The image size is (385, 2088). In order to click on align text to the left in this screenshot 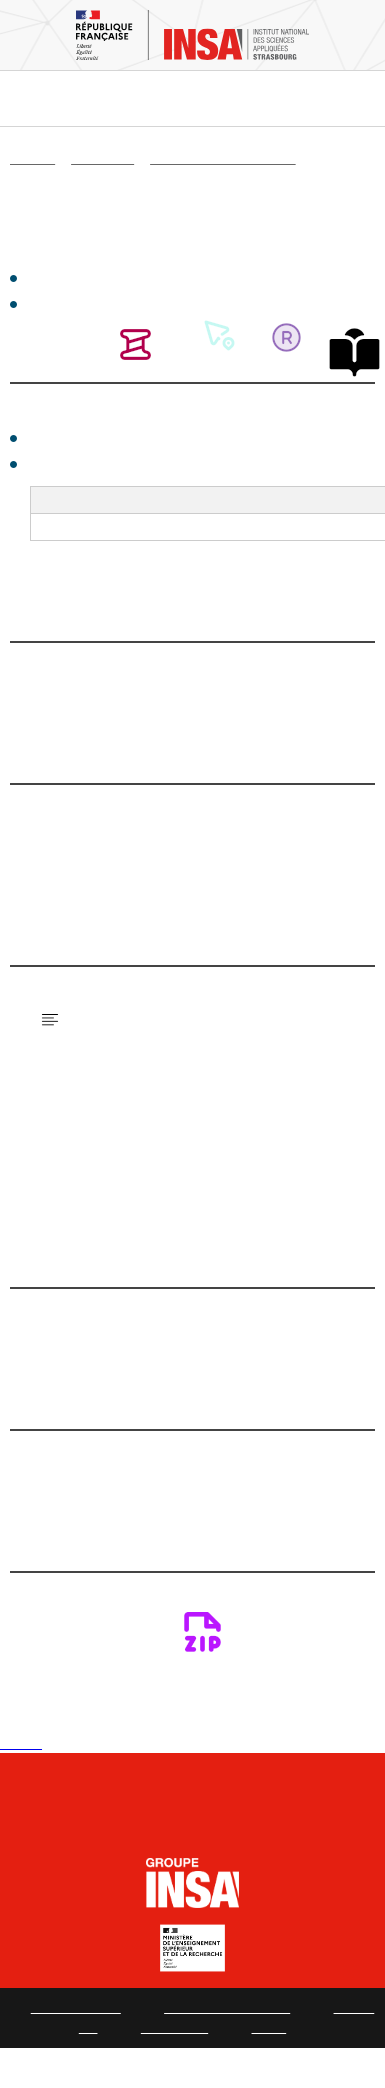, I will do `click(50, 1020)`.